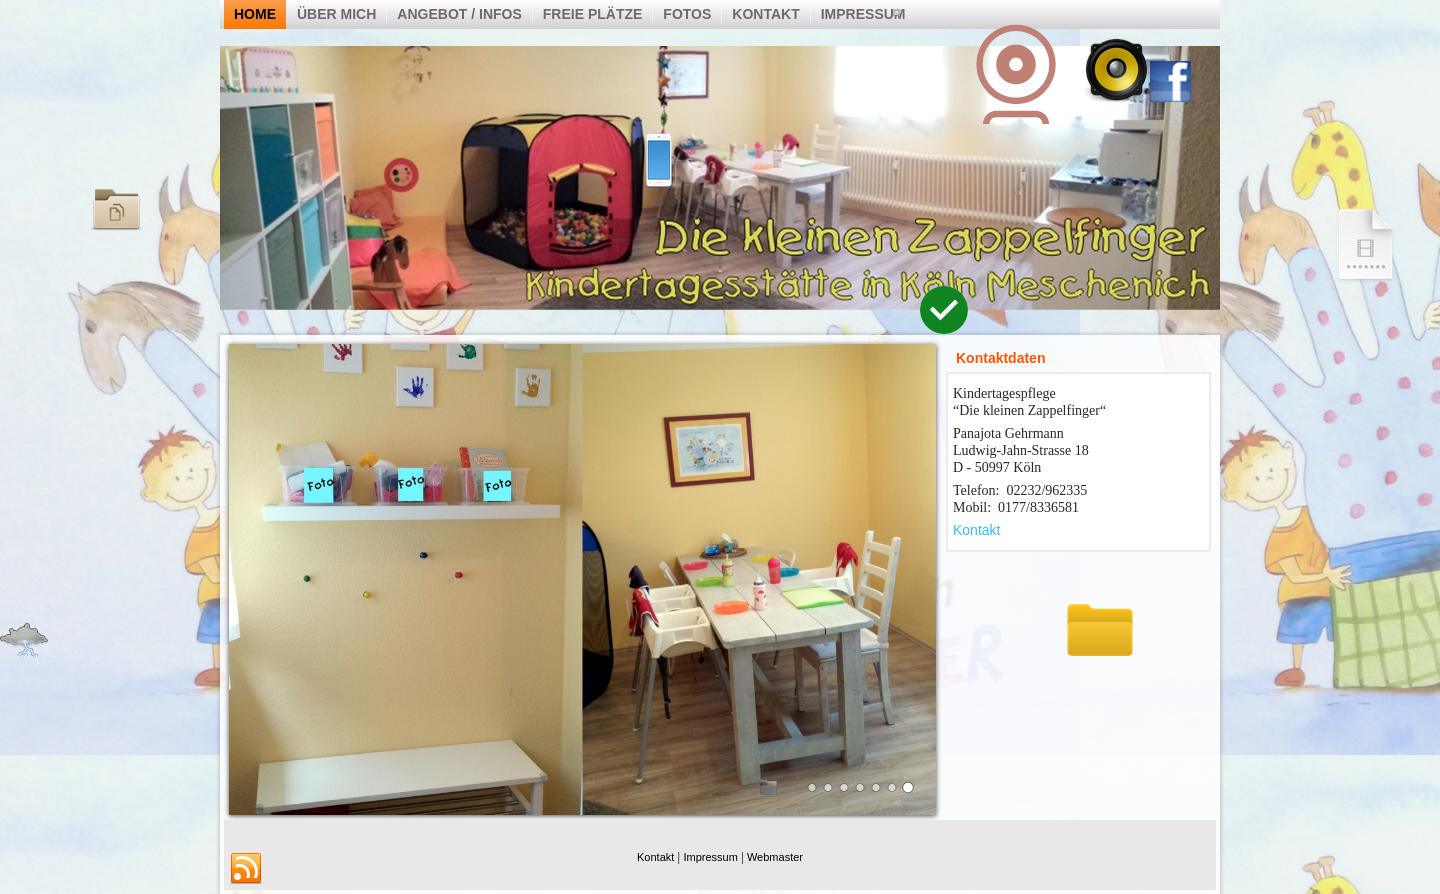 The width and height of the screenshot is (1440, 894). What do you see at coordinates (1365, 245) in the screenshot?
I see `a subtitle file (.srt) for video content` at bounding box center [1365, 245].